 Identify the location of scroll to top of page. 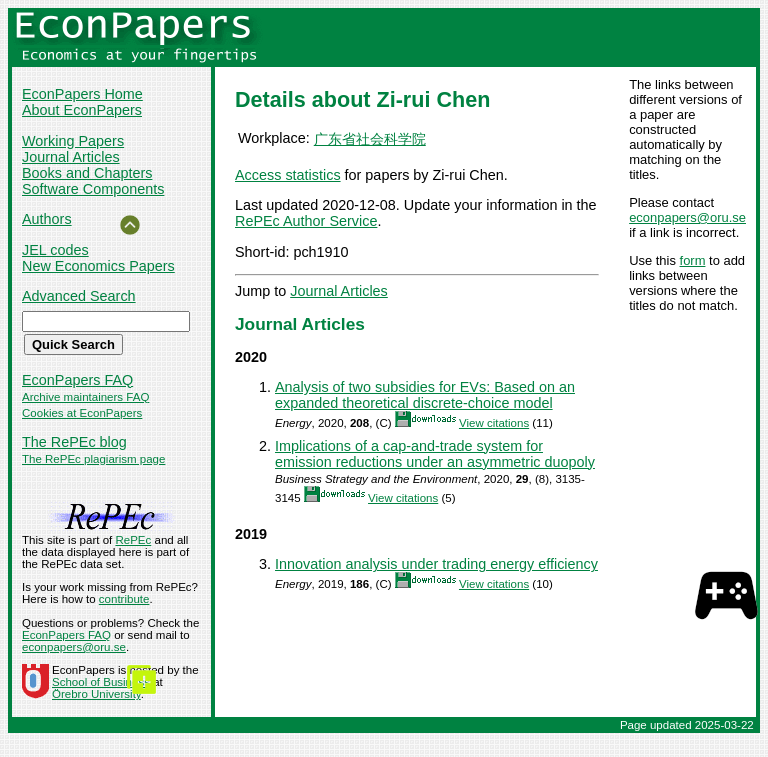
(130, 225).